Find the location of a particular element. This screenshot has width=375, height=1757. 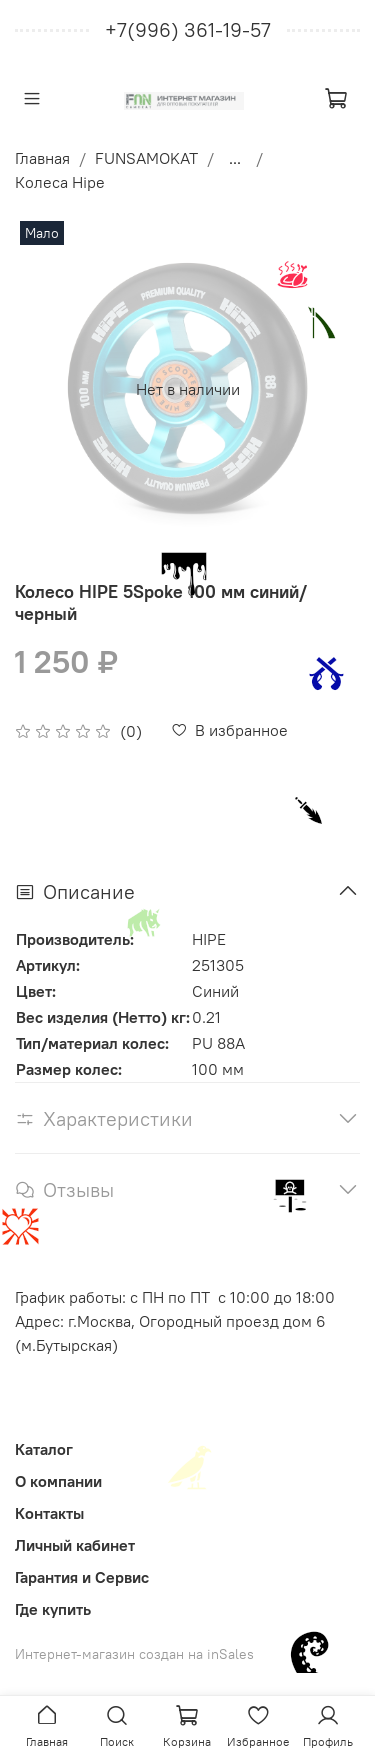

equip or select bow weapon is located at coordinates (318, 322).